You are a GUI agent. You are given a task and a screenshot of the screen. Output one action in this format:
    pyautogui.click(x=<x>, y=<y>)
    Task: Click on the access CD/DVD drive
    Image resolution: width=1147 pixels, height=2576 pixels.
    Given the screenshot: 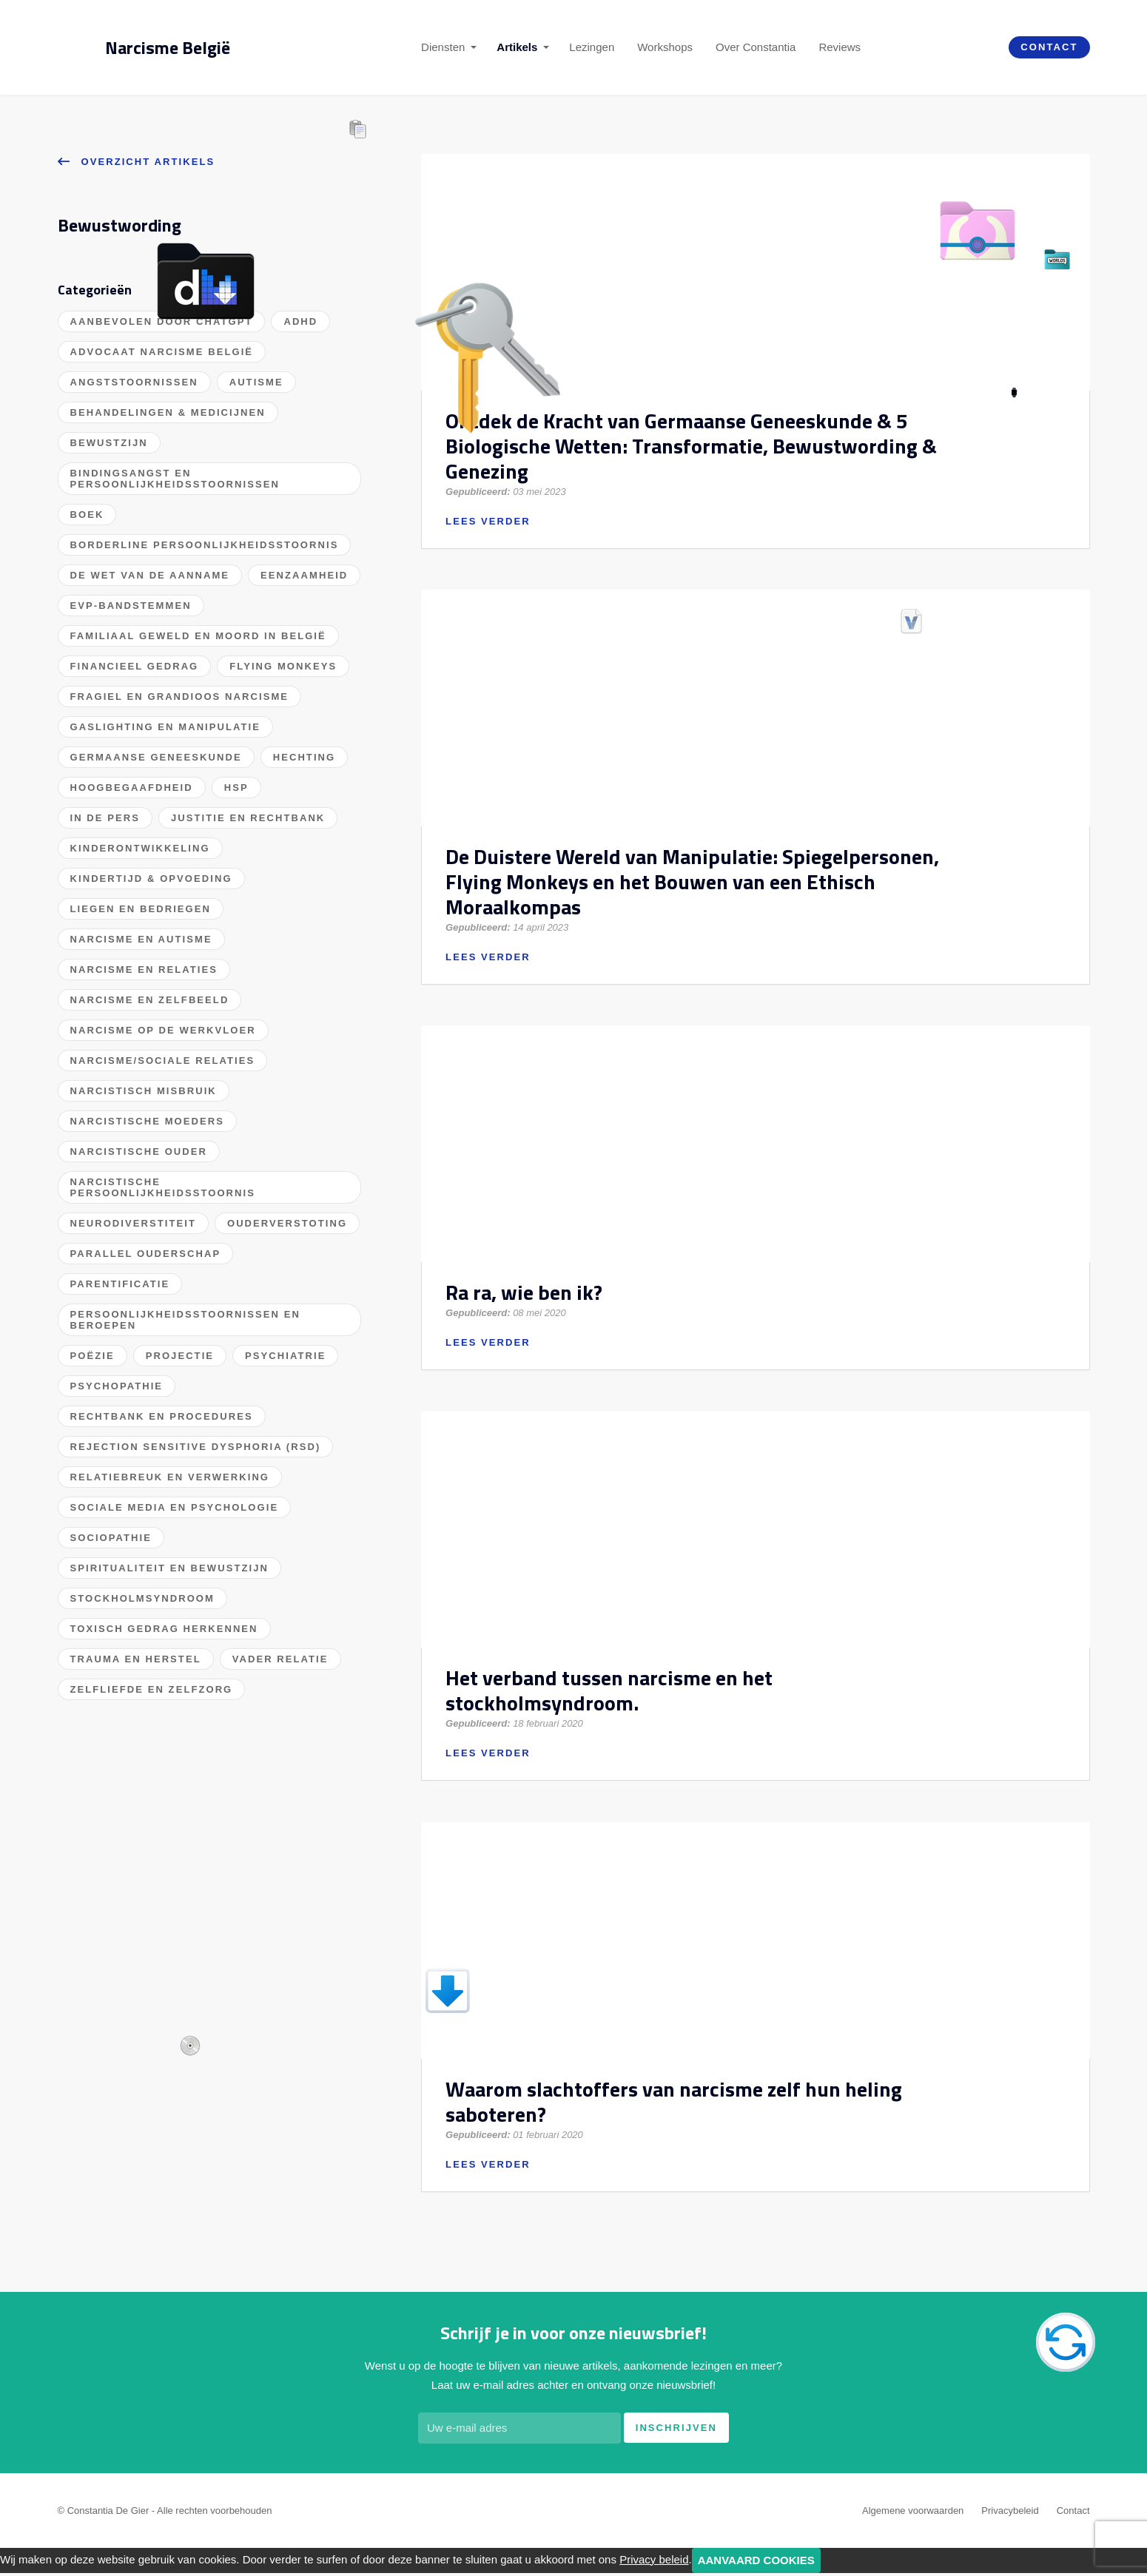 What is the action you would take?
    pyautogui.click(x=190, y=2046)
    